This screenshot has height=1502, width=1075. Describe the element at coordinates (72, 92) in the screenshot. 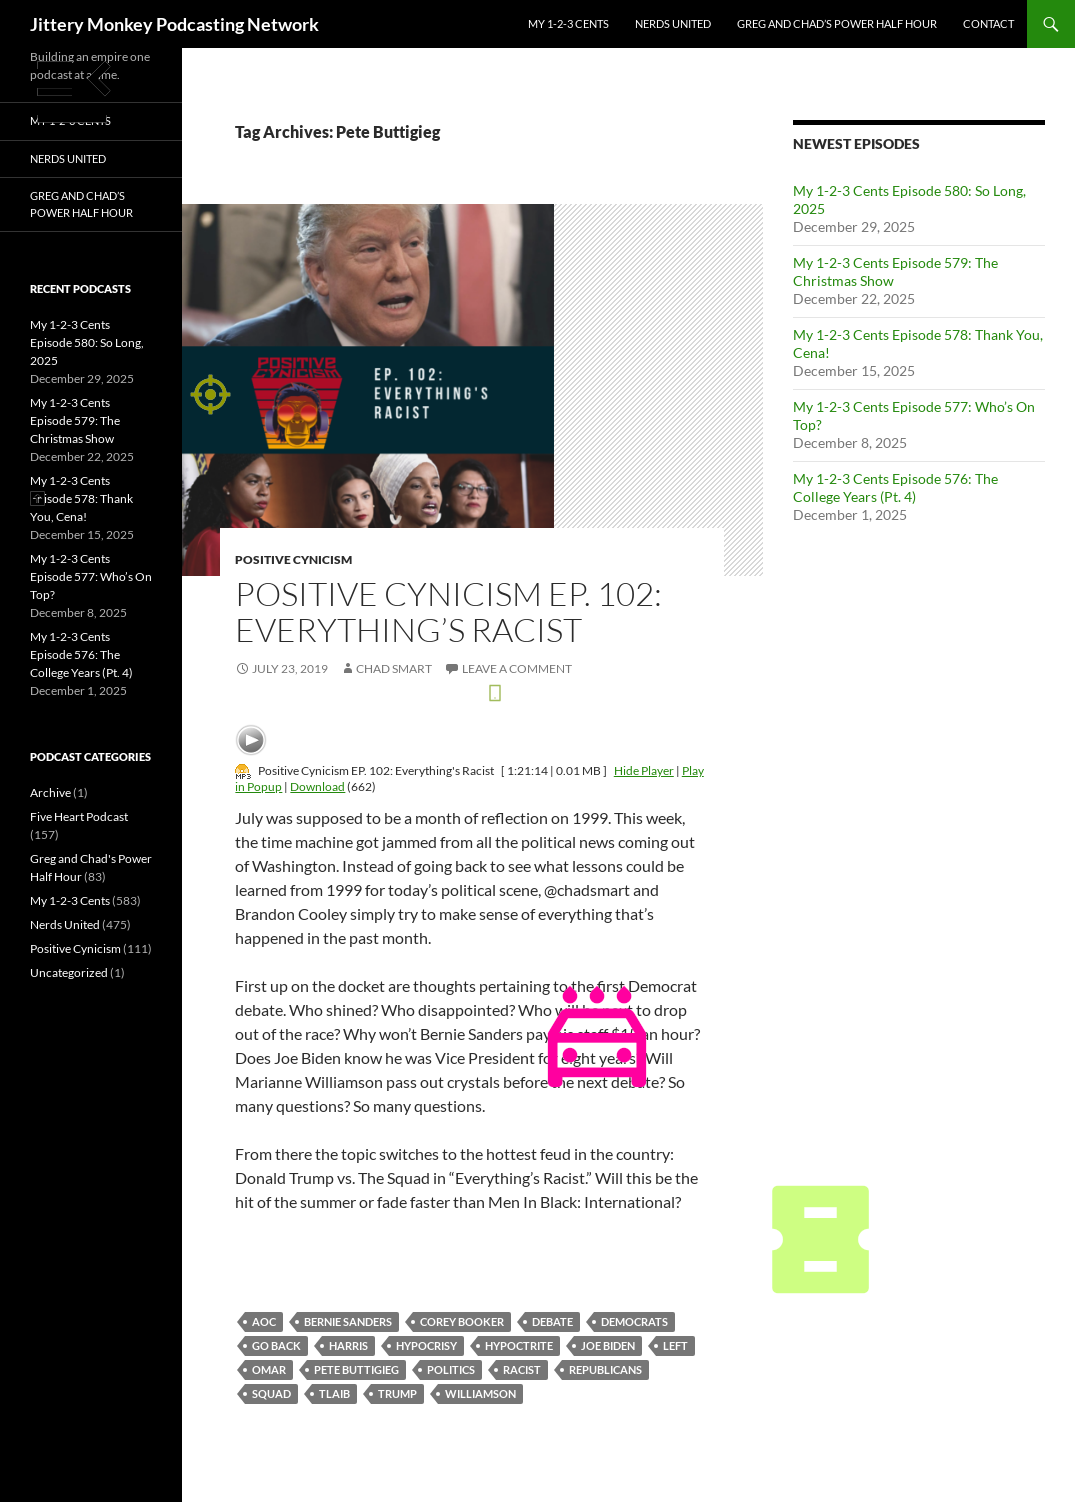

I see `collapse the sidebar menu` at that location.